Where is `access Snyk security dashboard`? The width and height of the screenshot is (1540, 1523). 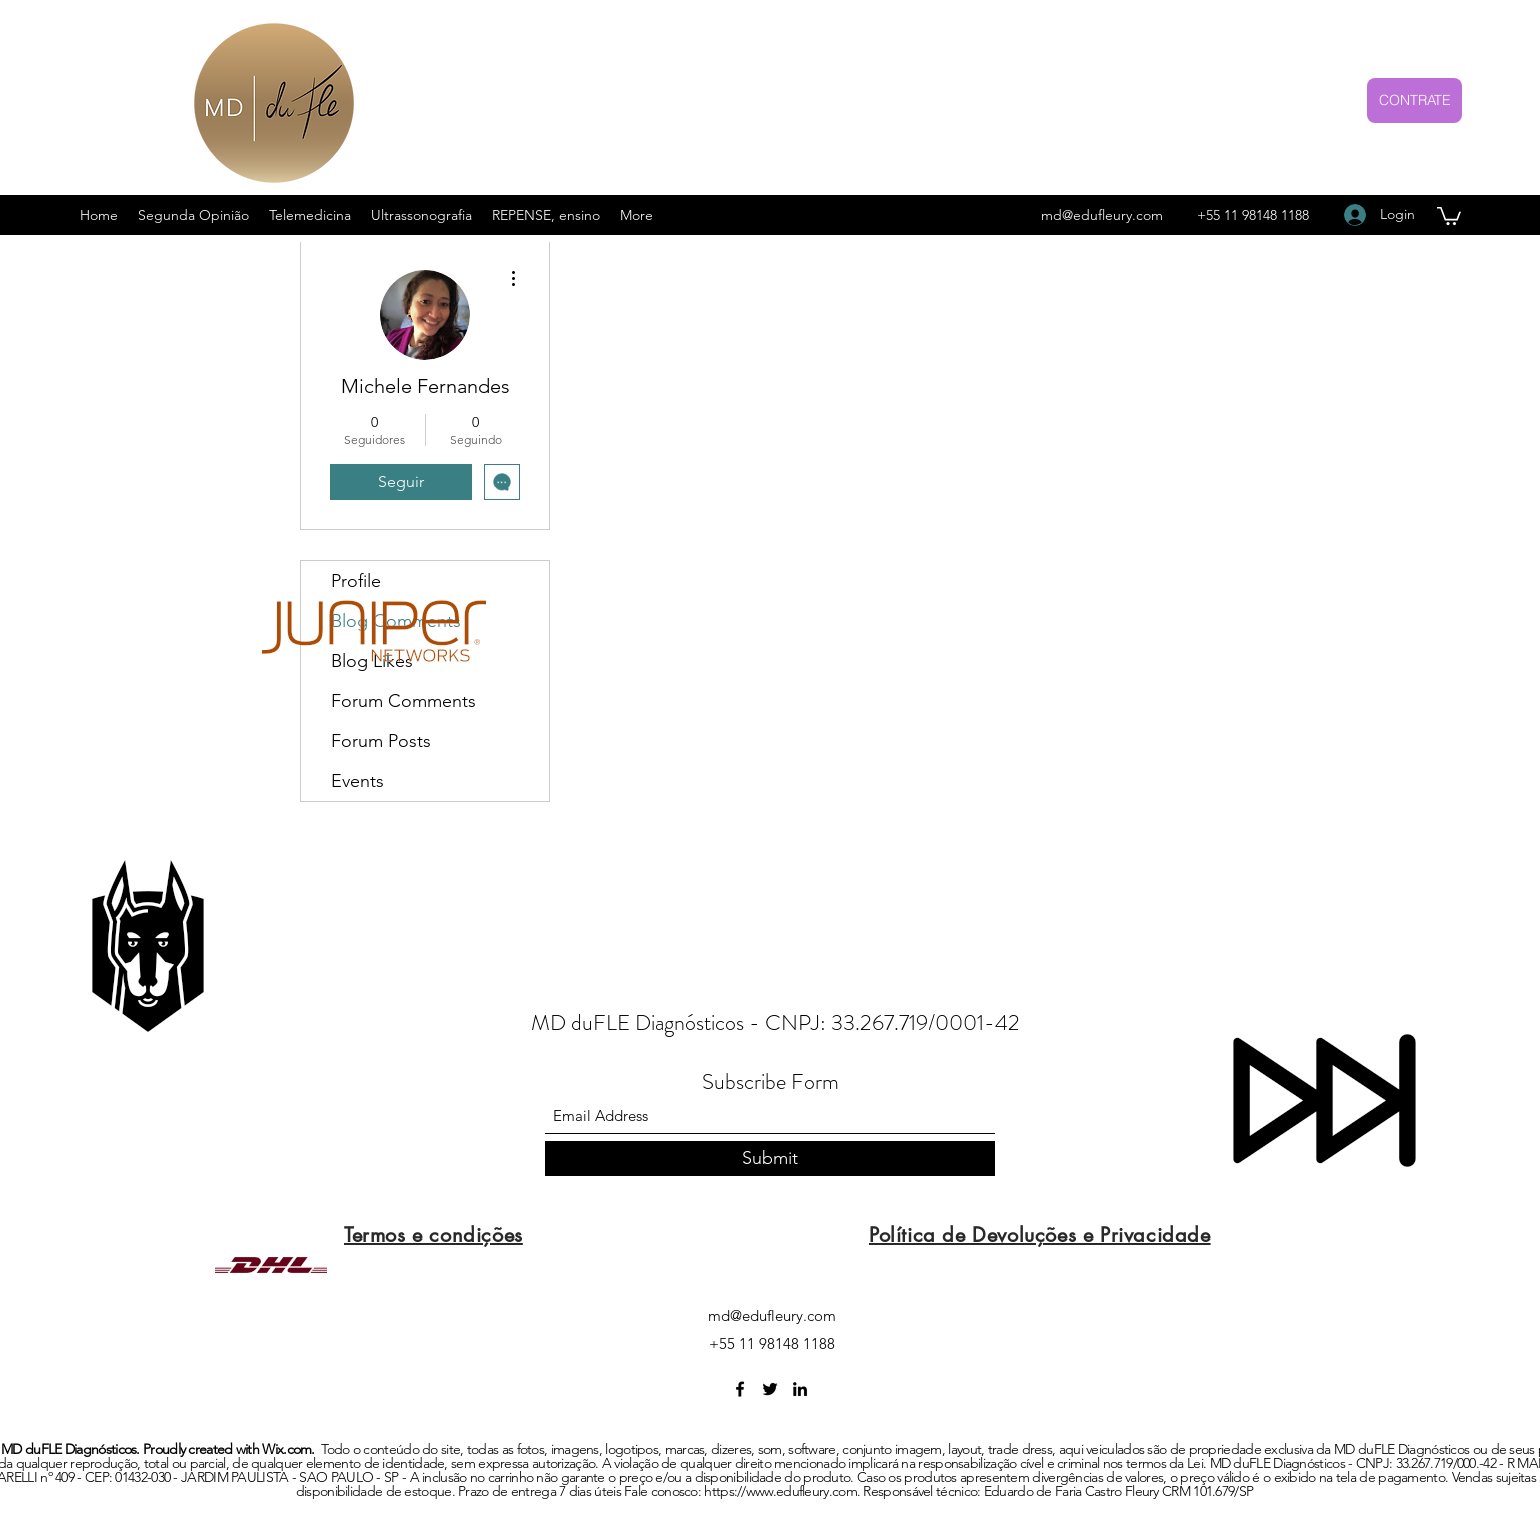
access Snyk security dashboard is located at coordinates (148, 946).